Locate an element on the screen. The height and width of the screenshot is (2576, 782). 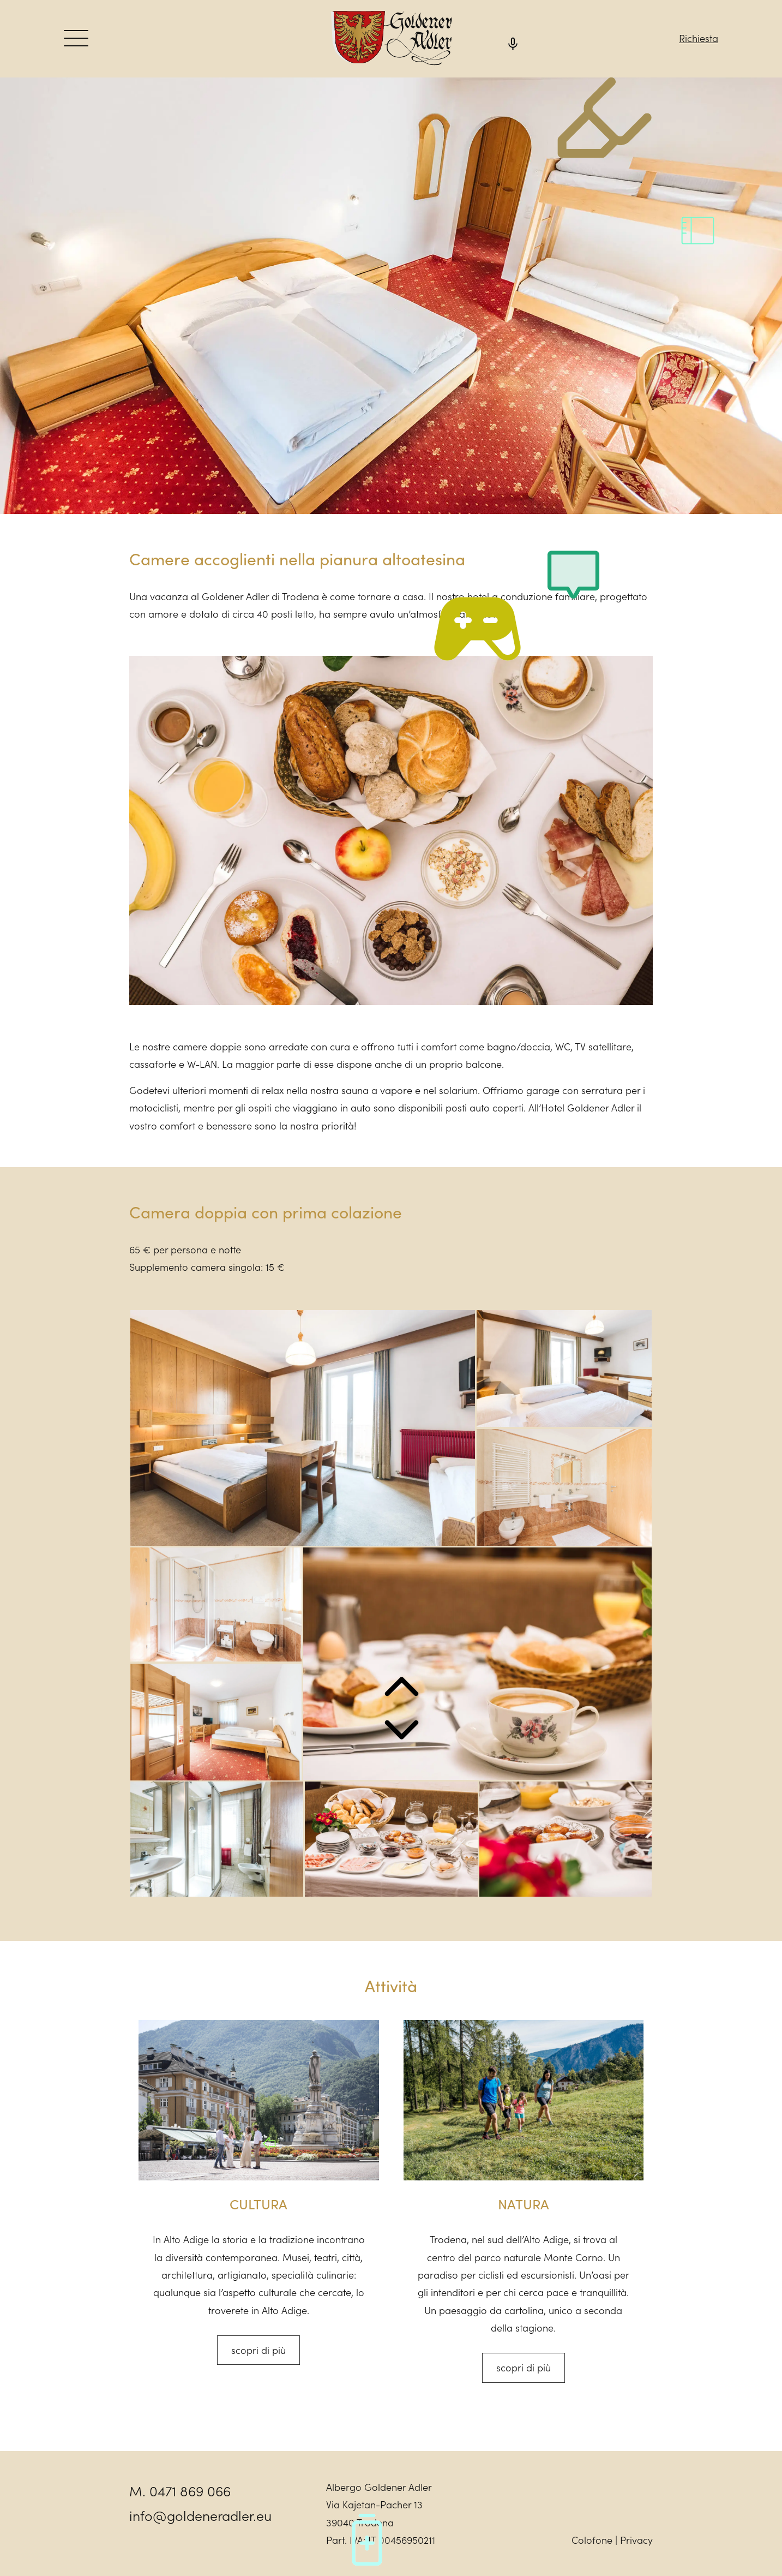
add a new battery or power source is located at coordinates (367, 2541).